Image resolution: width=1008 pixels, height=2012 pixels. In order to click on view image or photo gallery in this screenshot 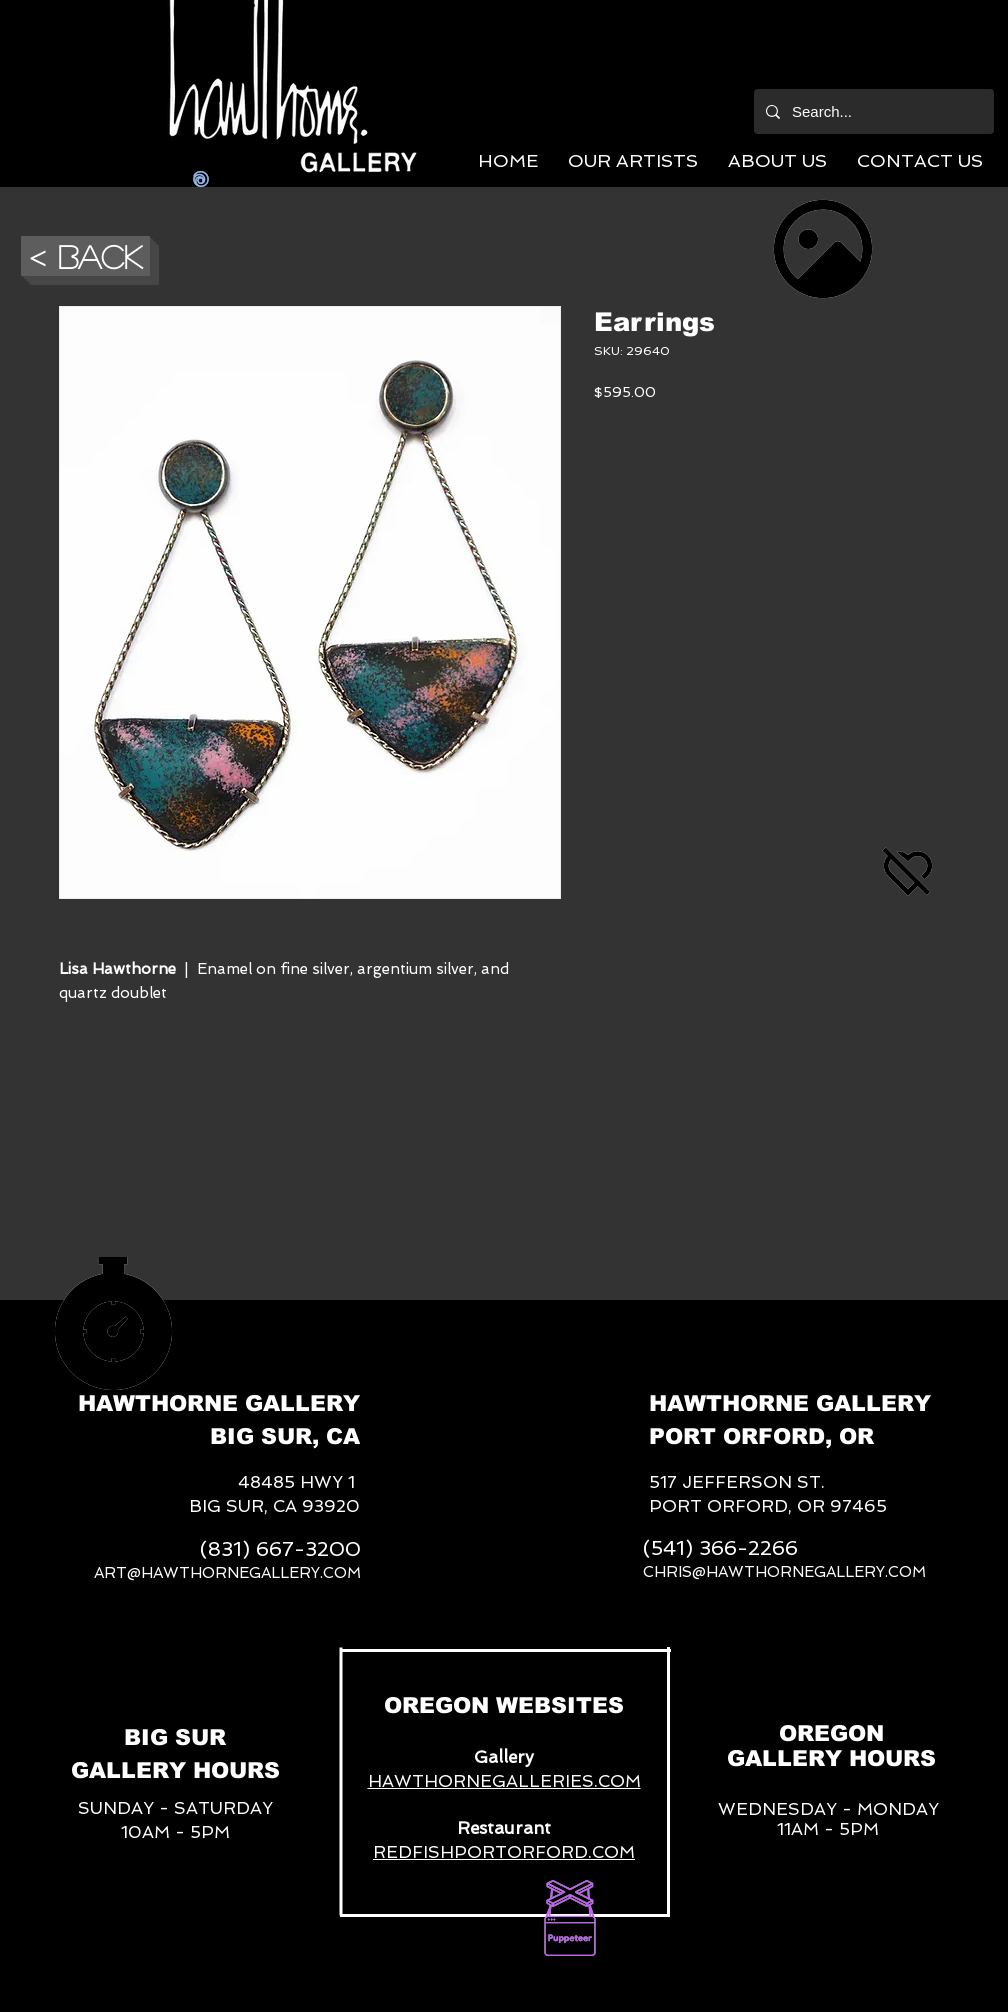, I will do `click(823, 249)`.